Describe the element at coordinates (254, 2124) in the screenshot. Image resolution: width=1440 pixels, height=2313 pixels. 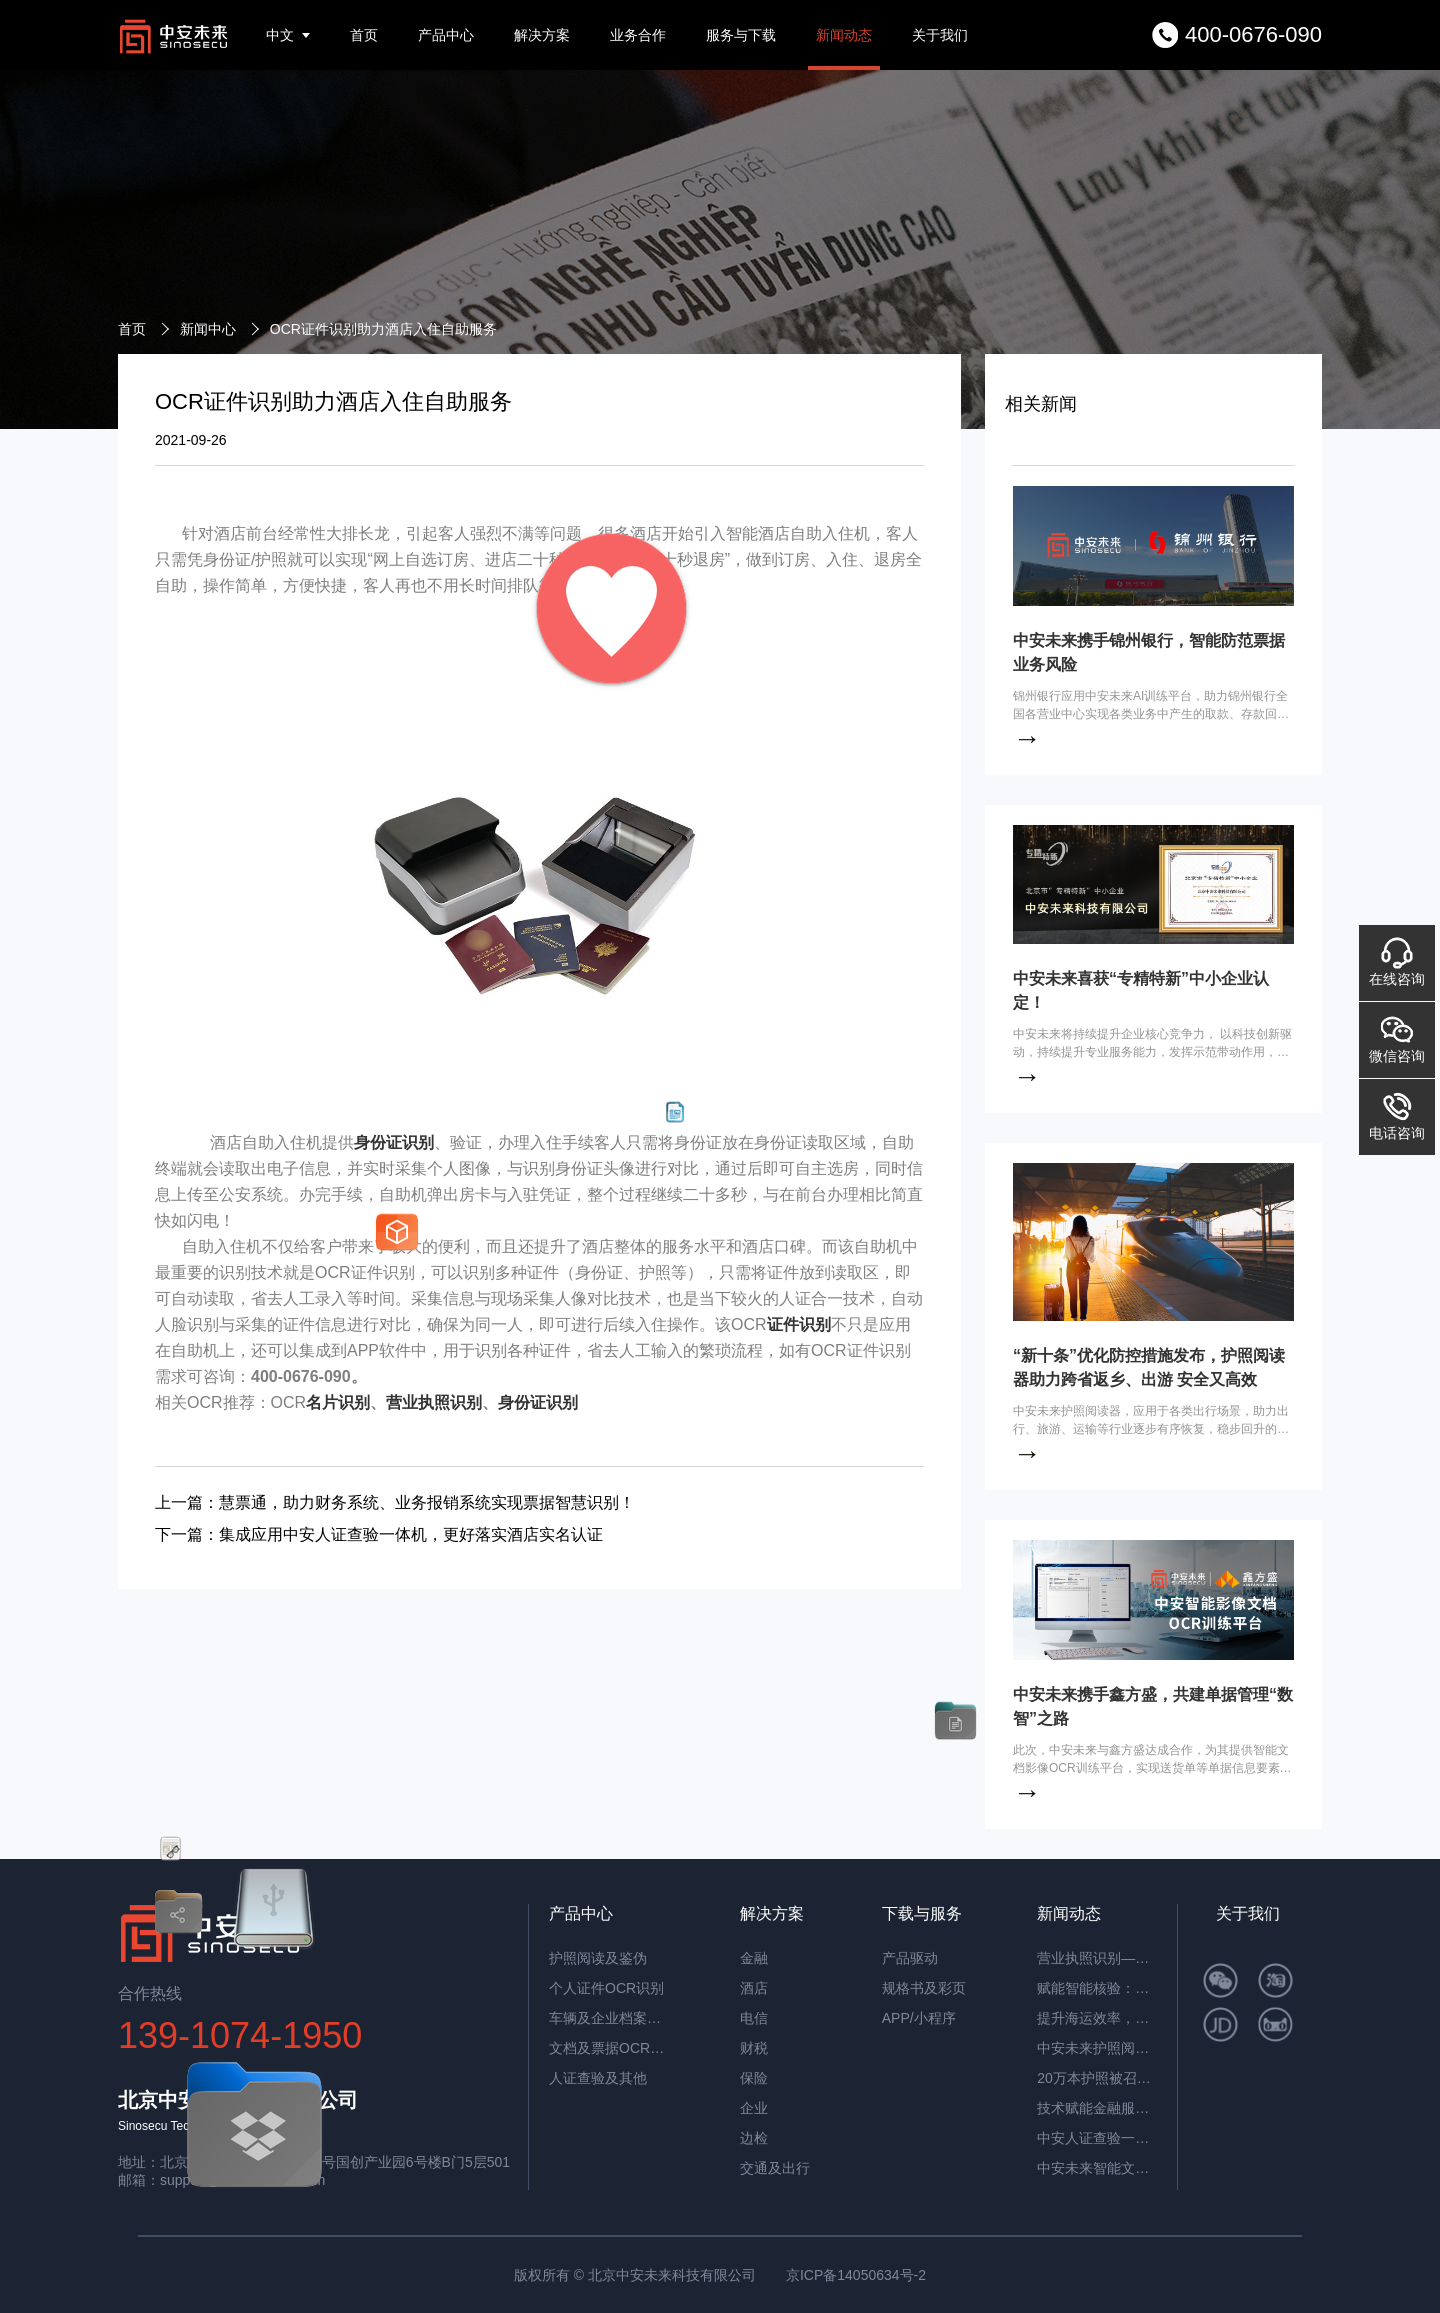
I see `open your dropbox synced folder` at that location.